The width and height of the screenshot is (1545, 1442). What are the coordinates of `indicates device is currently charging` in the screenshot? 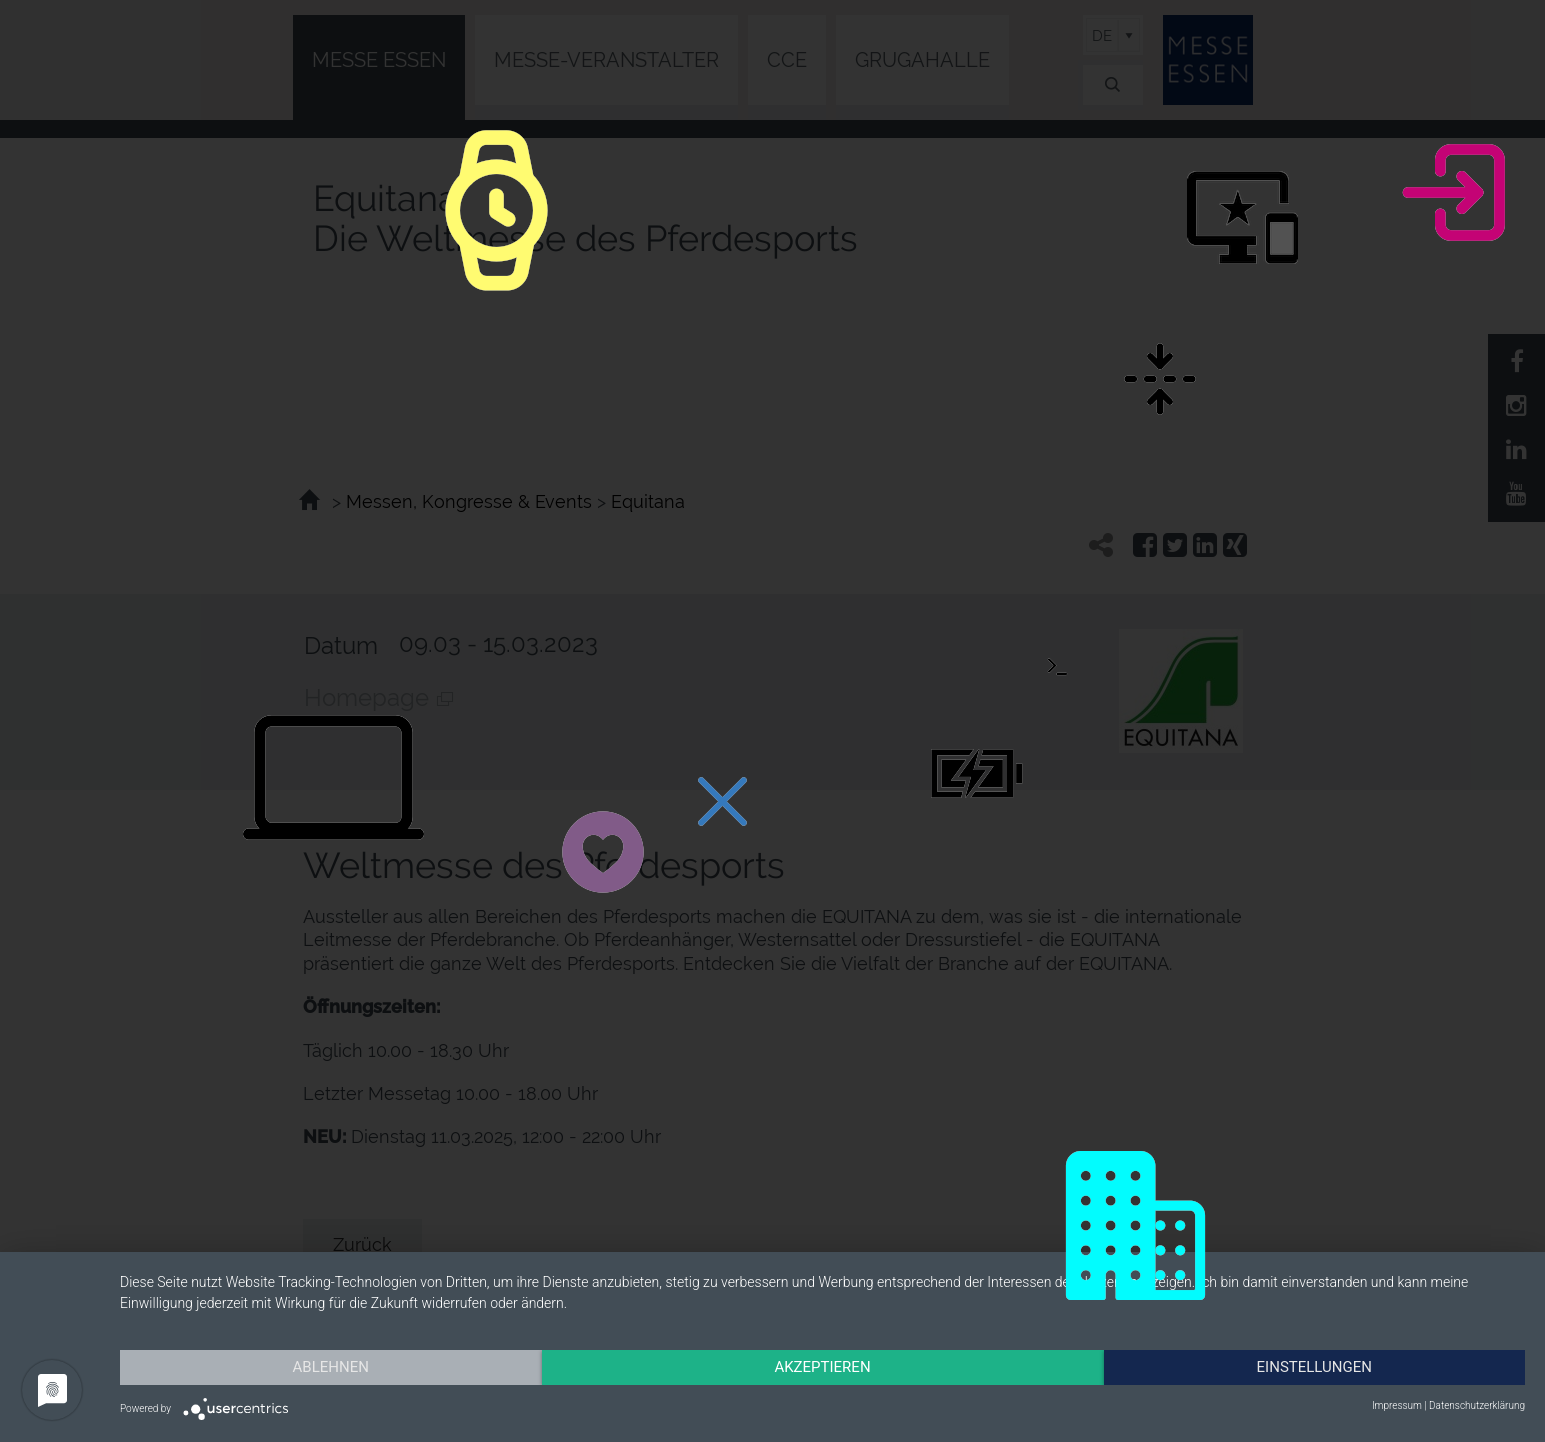 It's located at (976, 773).